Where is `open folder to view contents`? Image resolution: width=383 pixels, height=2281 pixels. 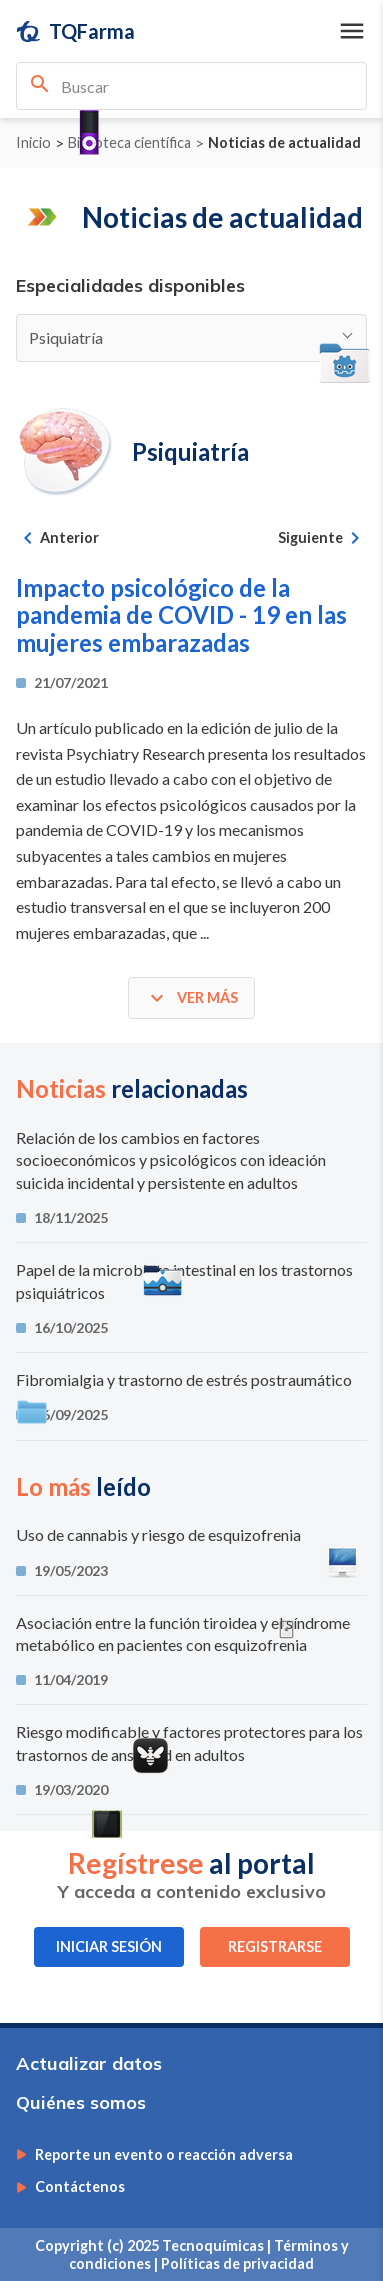 open folder to view contents is located at coordinates (32, 1412).